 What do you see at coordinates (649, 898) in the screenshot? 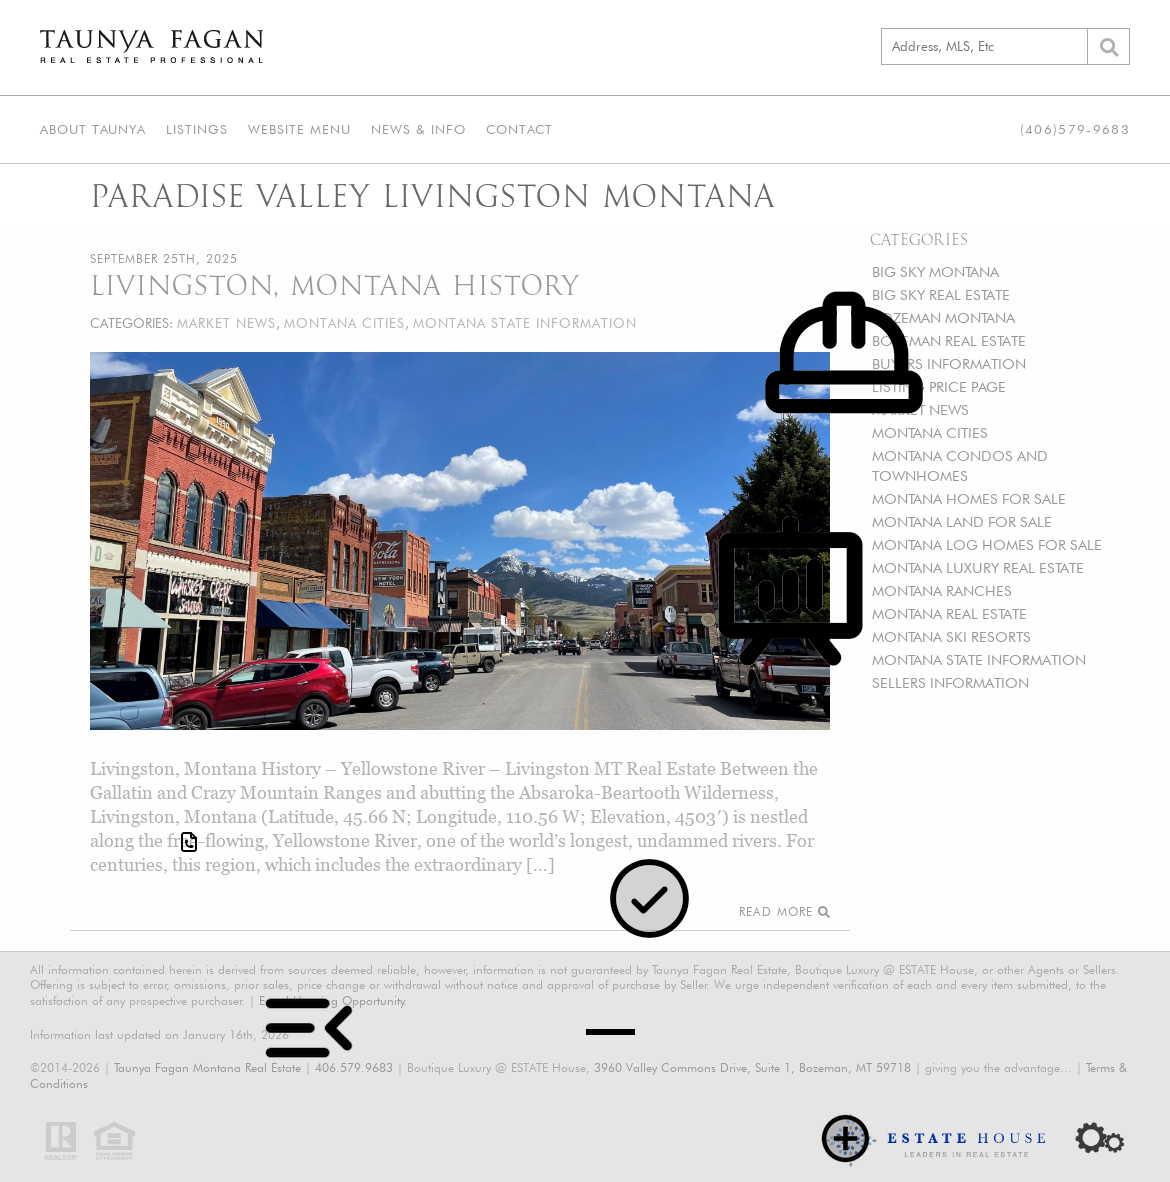
I see `indicates successful completion of an action` at bounding box center [649, 898].